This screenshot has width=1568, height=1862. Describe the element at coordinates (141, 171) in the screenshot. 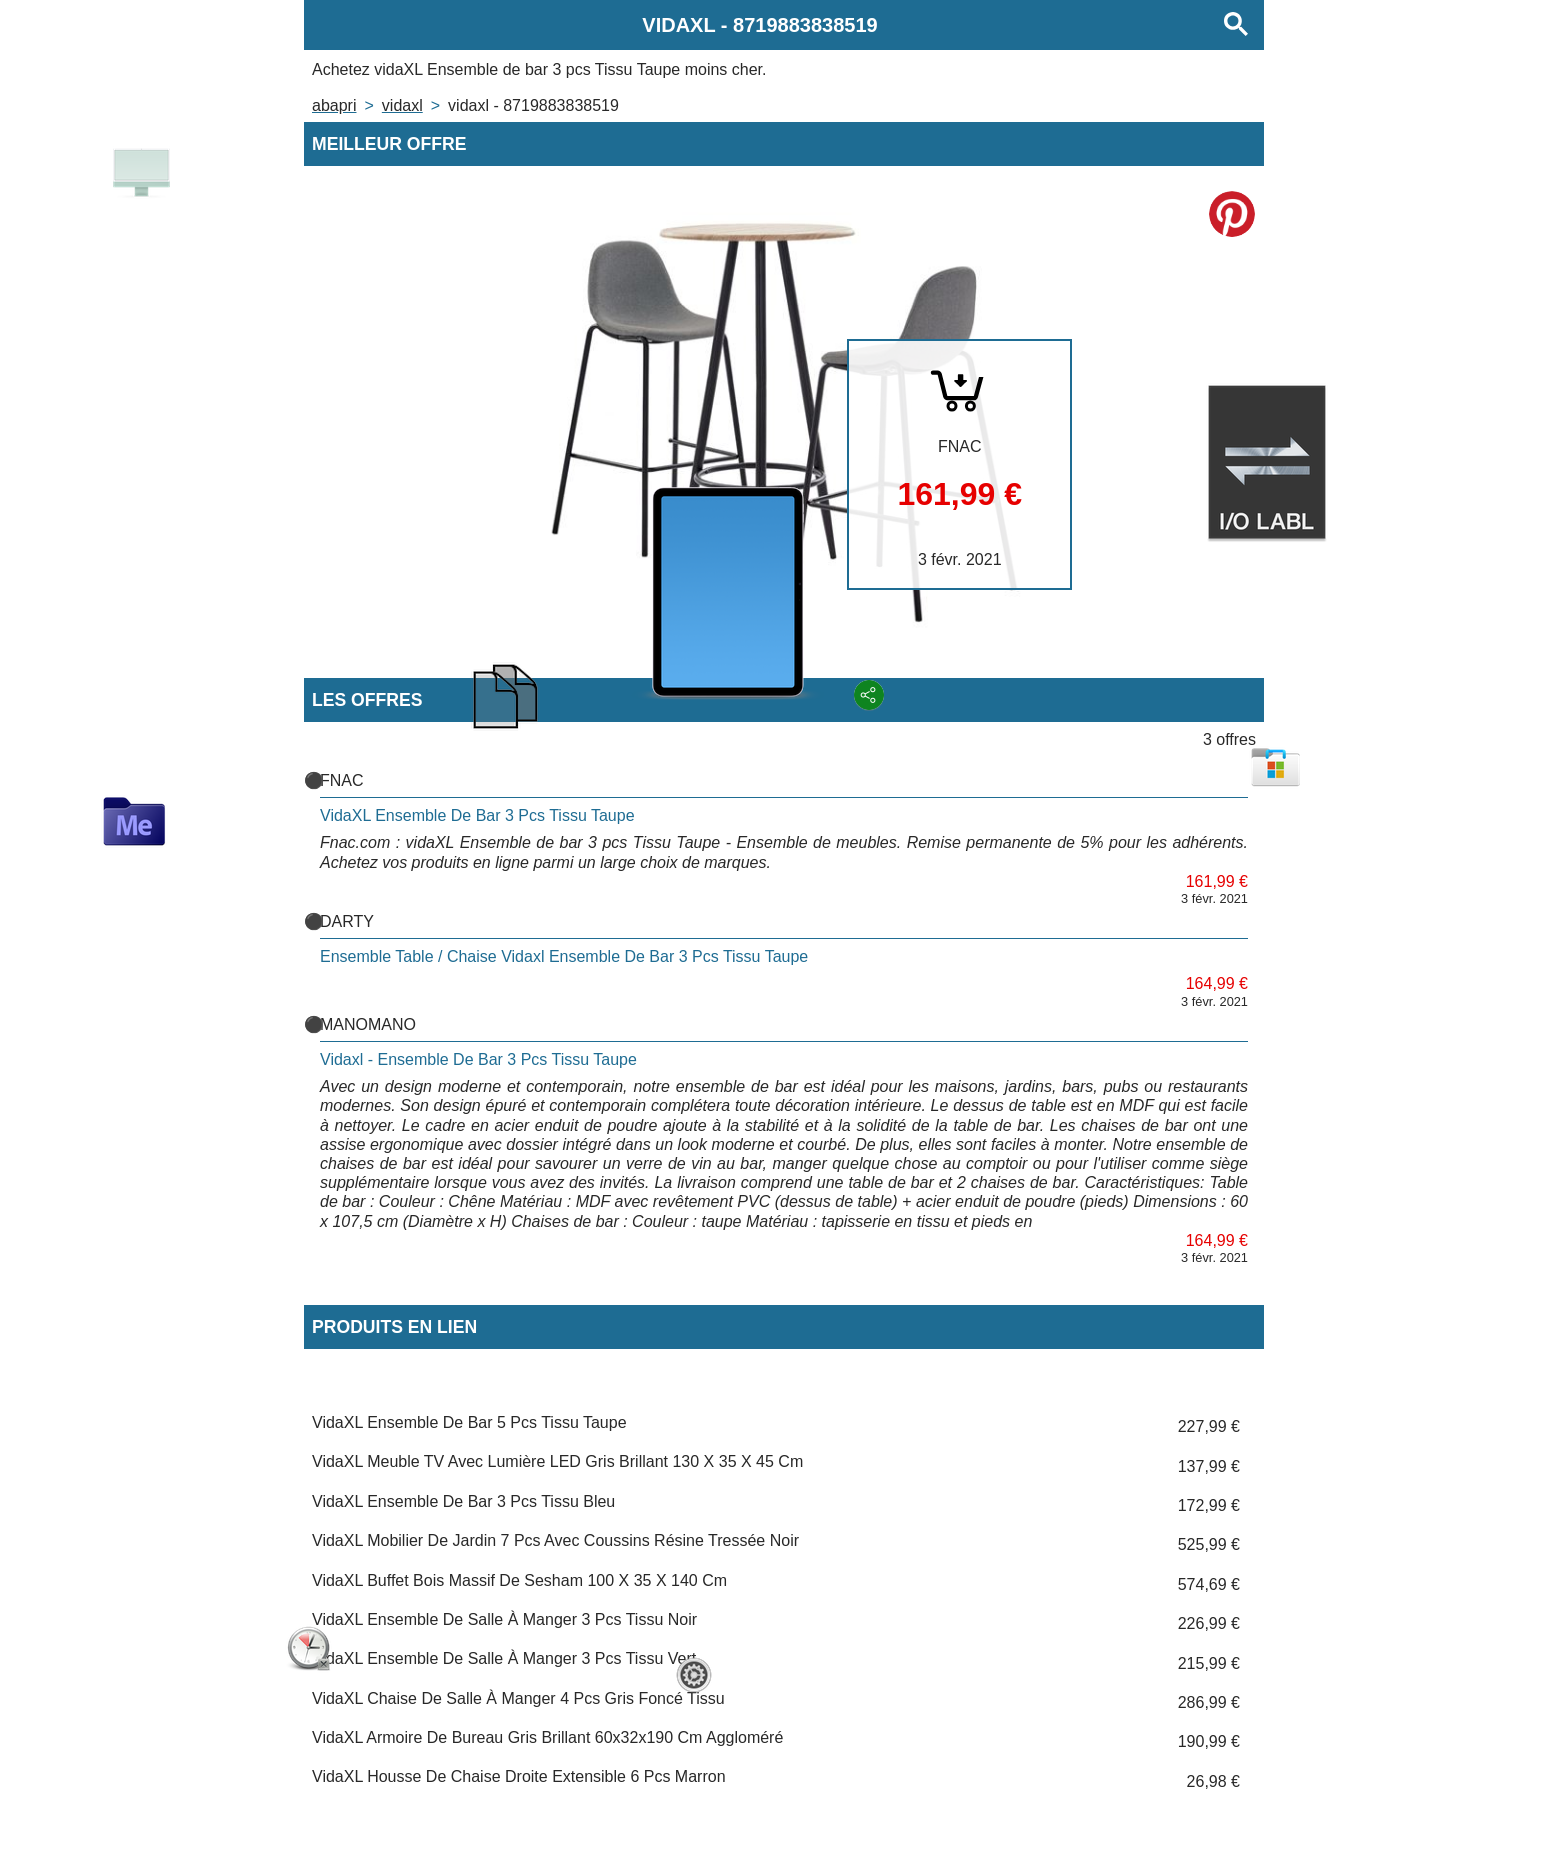

I see `represents a connected iMac device` at that location.